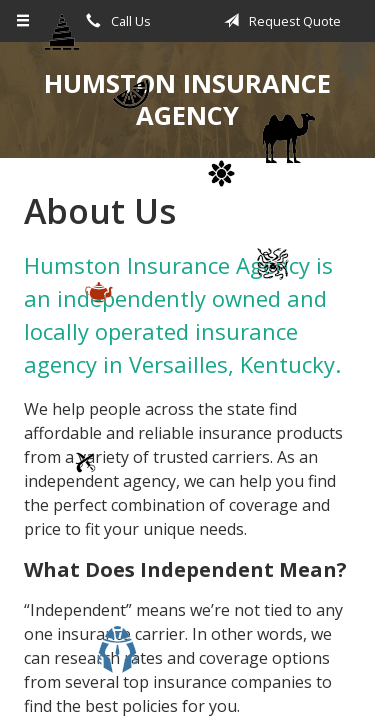 The image size is (375, 720). What do you see at coordinates (289, 138) in the screenshot?
I see `select camel as your game character or avatar` at bounding box center [289, 138].